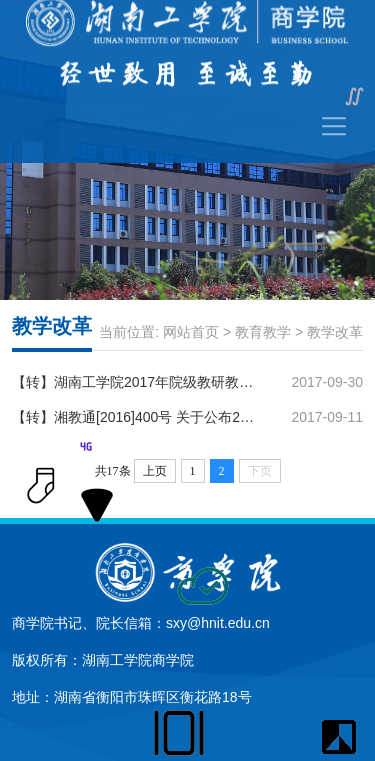  I want to click on access integral calculus tools, so click(354, 96).